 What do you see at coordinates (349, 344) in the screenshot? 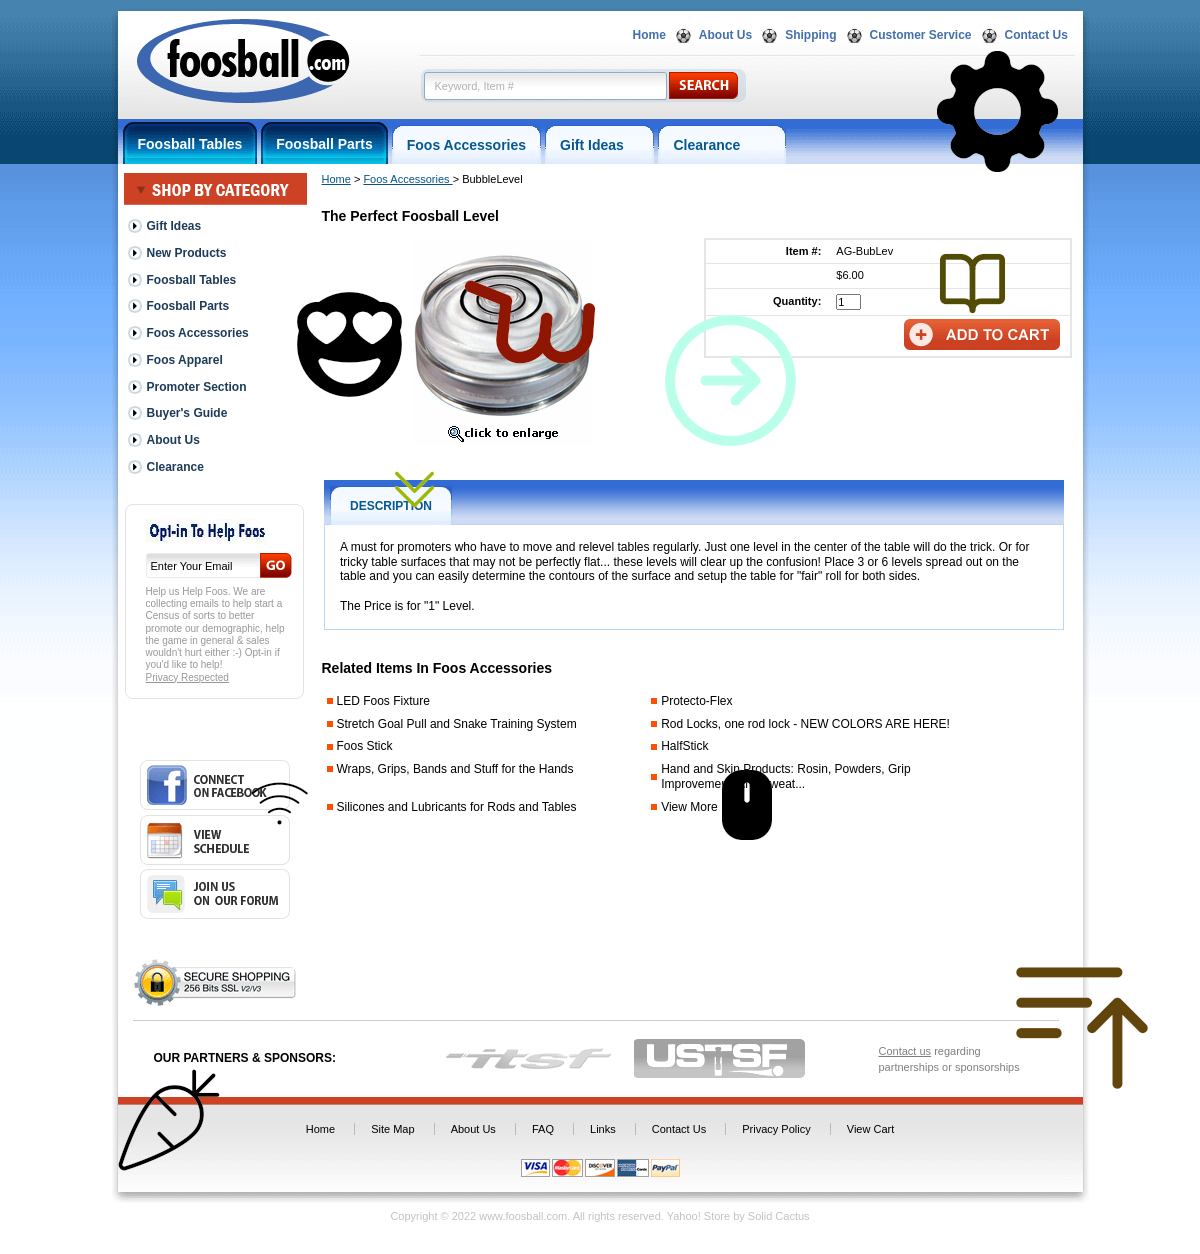
I see `react to a message with love` at bounding box center [349, 344].